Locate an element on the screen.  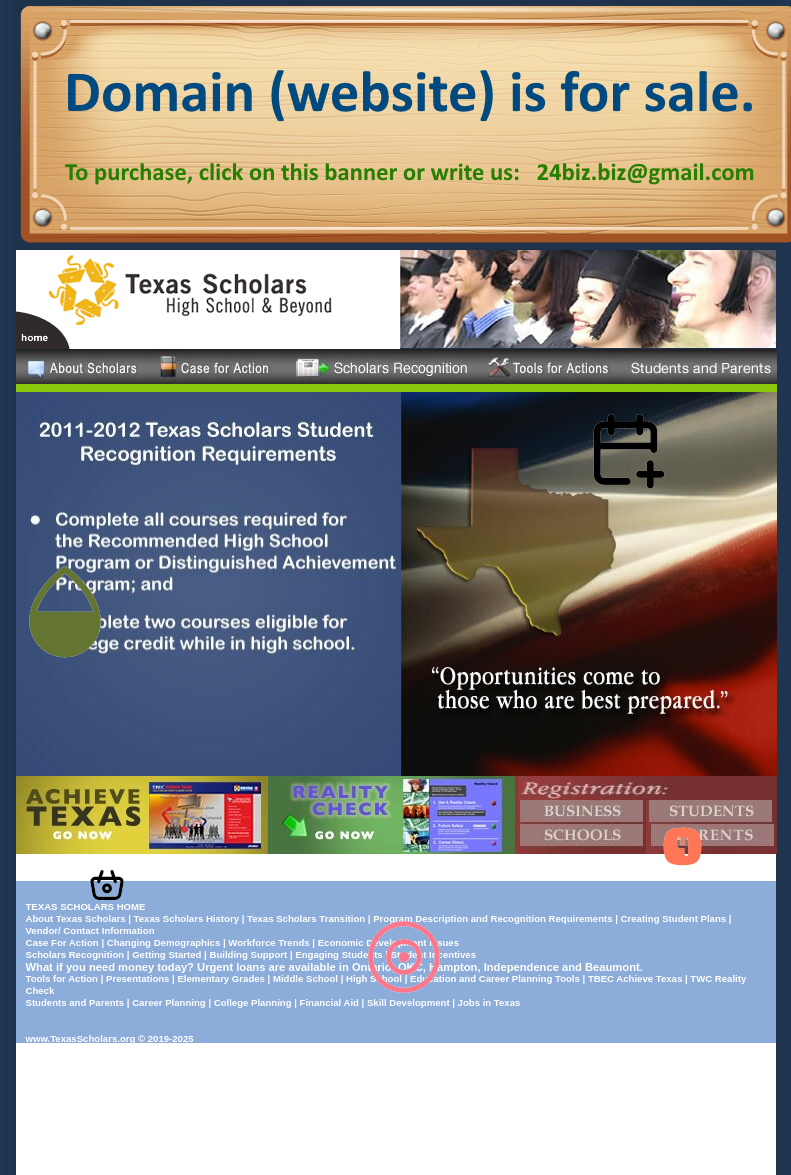
adjust water or liquid fill level is located at coordinates (65, 615).